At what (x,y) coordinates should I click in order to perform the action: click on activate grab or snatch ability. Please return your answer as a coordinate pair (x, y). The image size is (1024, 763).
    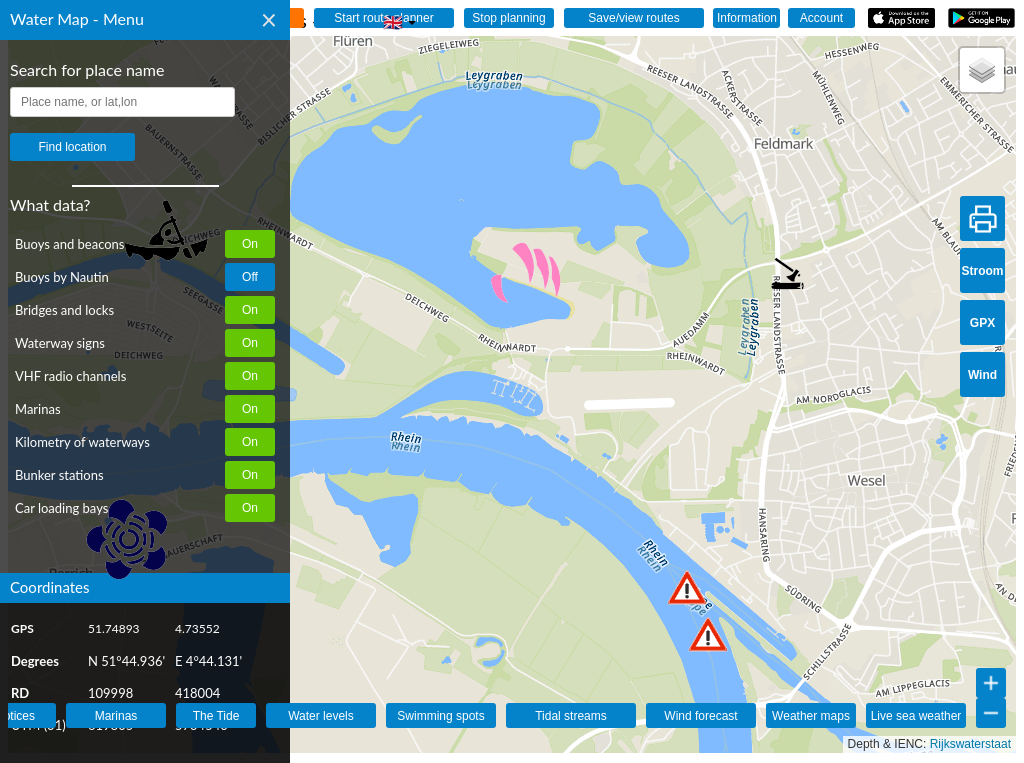
    Looking at the image, I should click on (526, 278).